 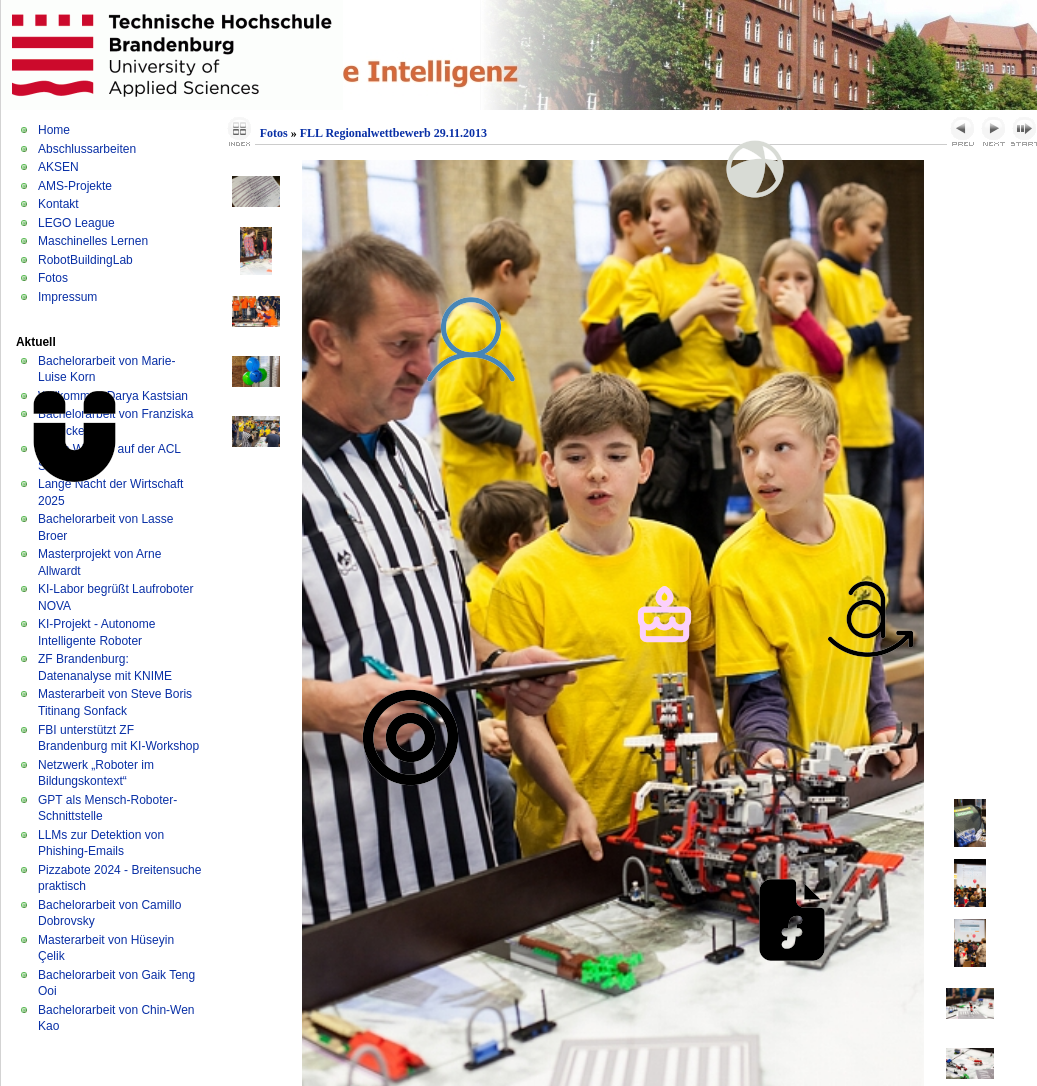 What do you see at coordinates (471, 341) in the screenshot?
I see `view your profile` at bounding box center [471, 341].